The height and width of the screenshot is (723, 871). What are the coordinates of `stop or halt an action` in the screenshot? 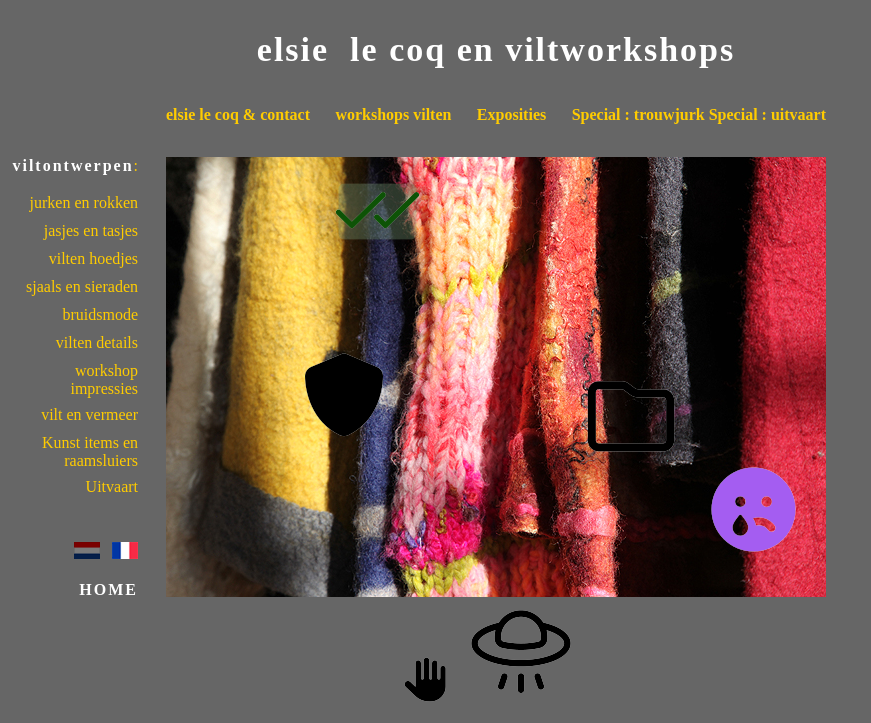 It's located at (426, 679).